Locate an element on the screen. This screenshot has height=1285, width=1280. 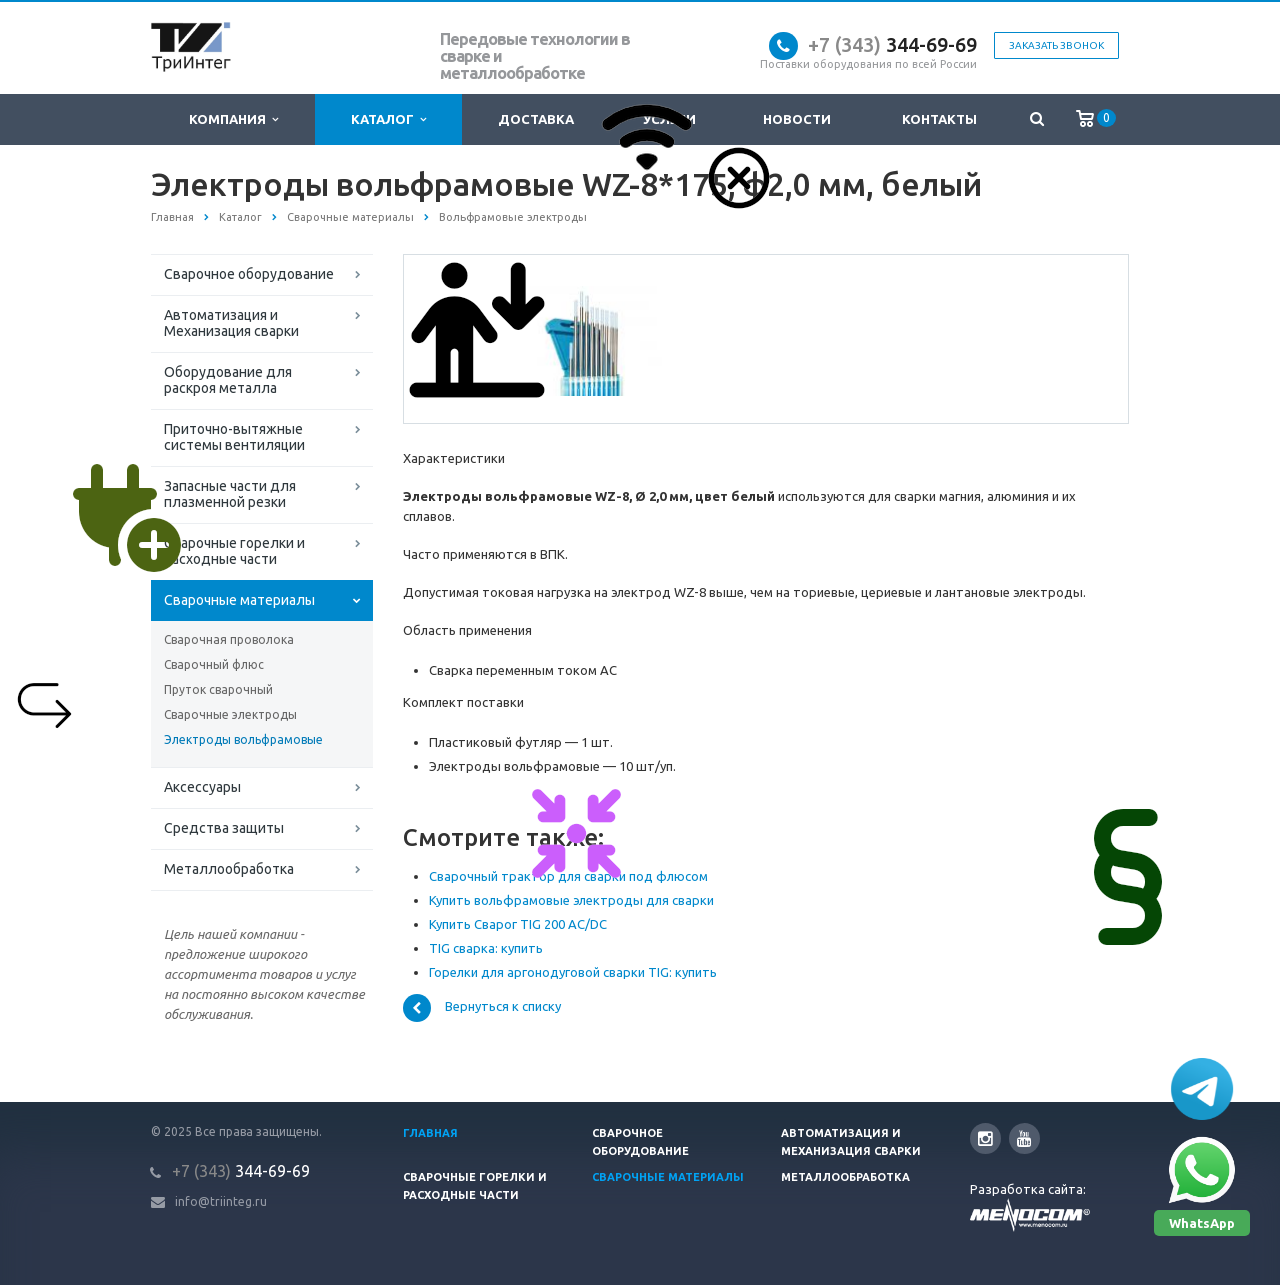
redo or repeat last action is located at coordinates (44, 703).